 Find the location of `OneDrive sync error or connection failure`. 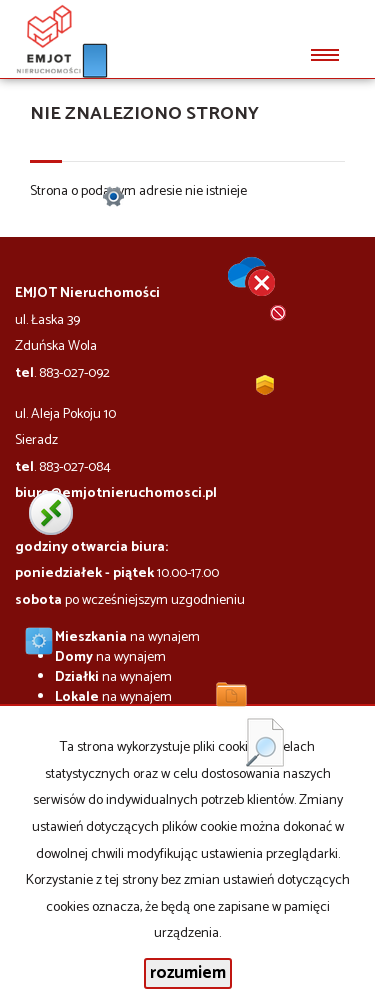

OneDrive sync error or connection failure is located at coordinates (251, 272).